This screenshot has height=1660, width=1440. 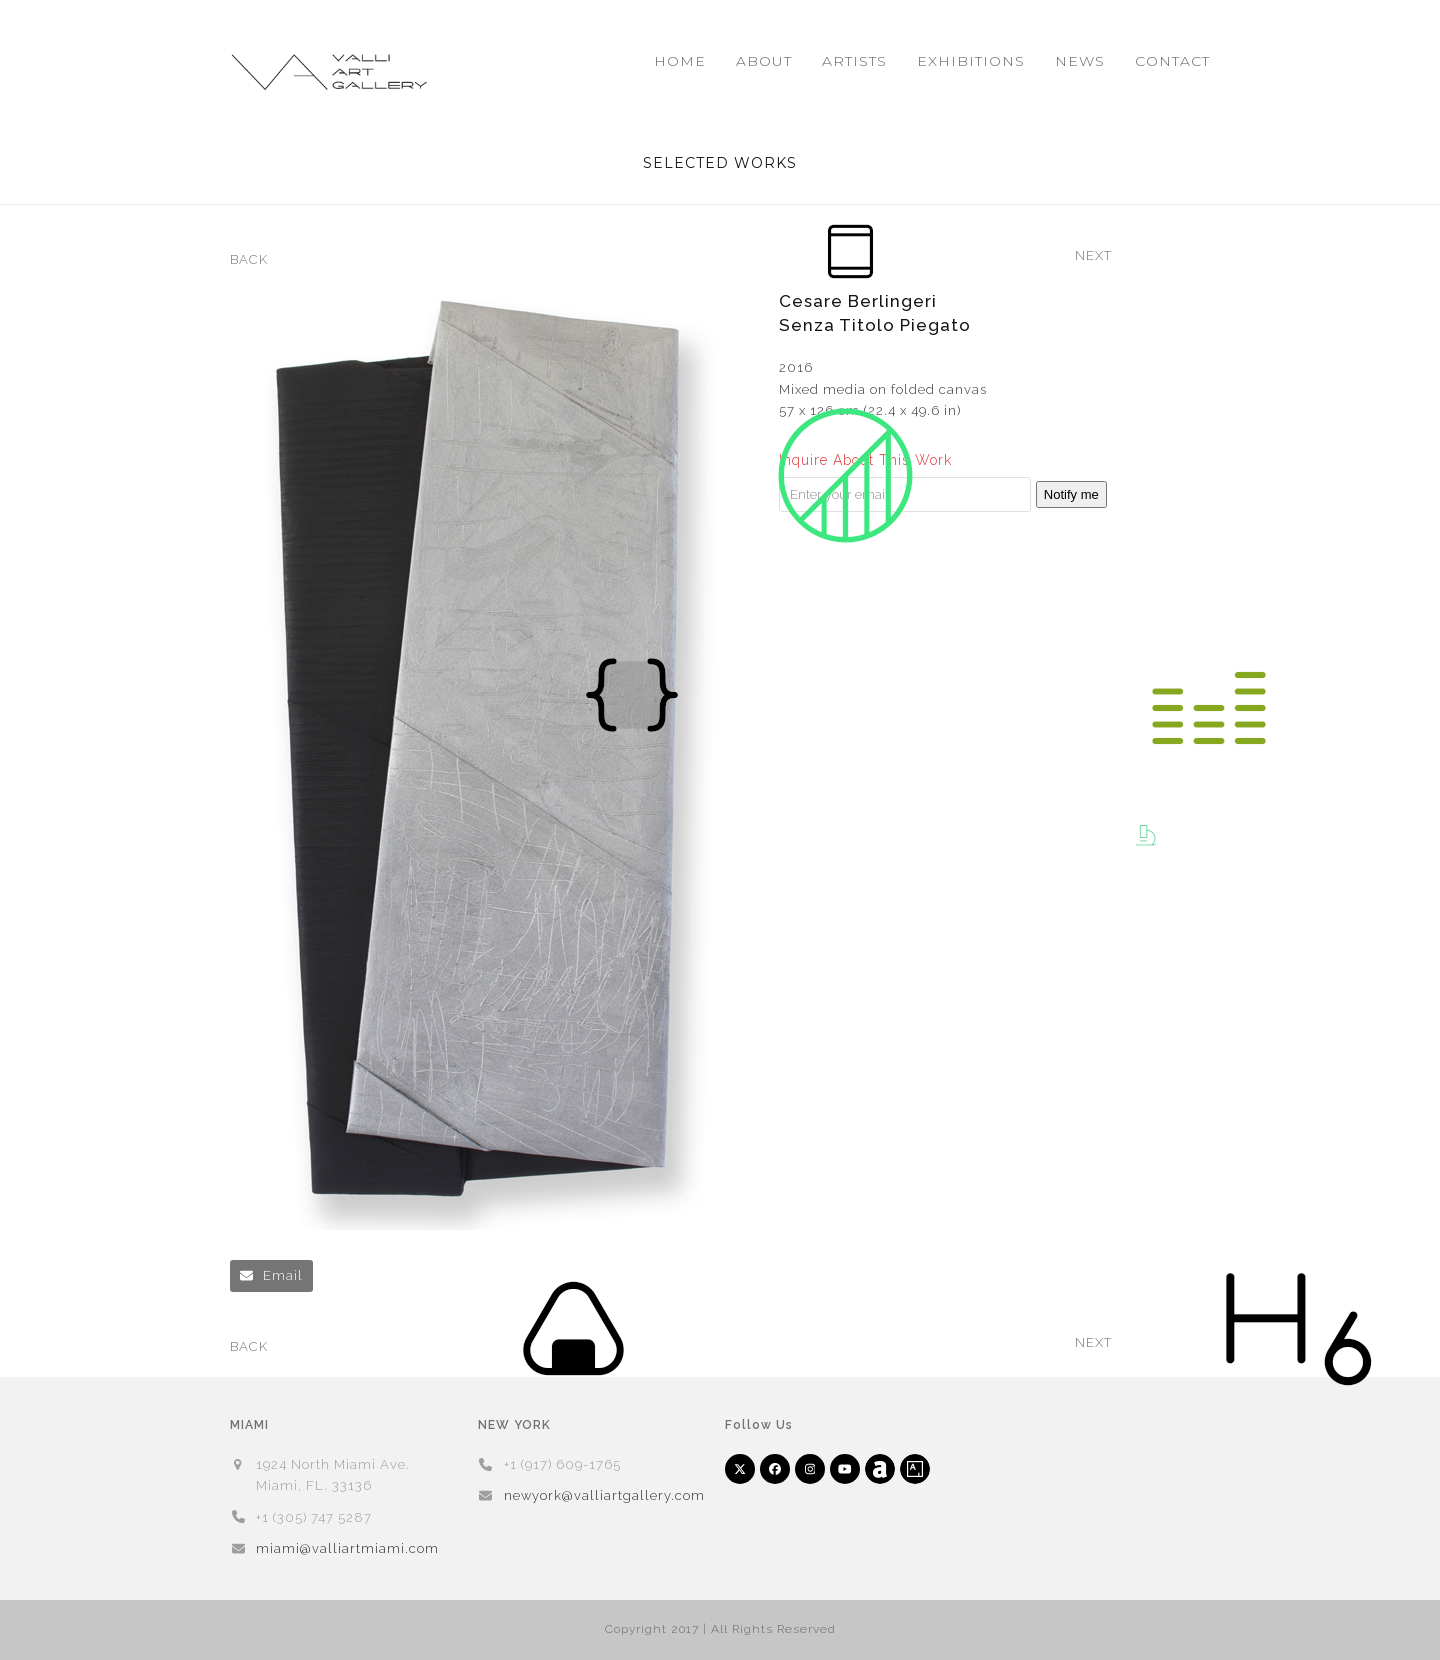 What do you see at coordinates (573, 1328) in the screenshot?
I see `food or restaurant category indicator` at bounding box center [573, 1328].